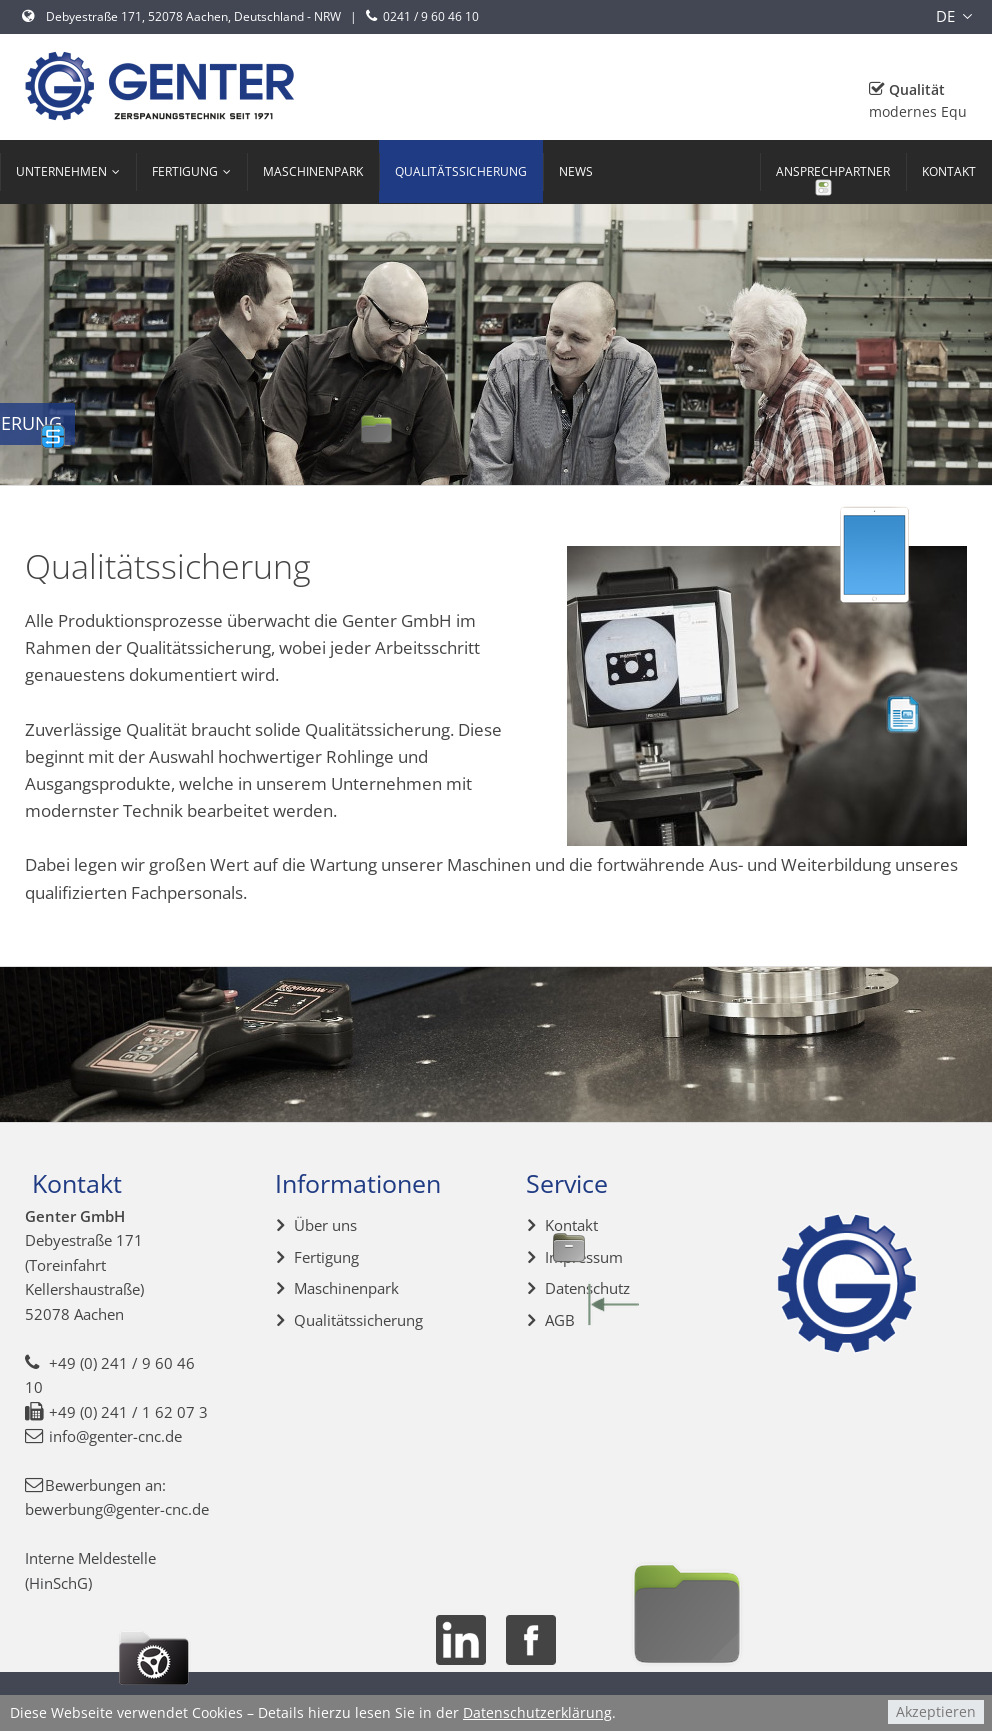  What do you see at coordinates (376, 428) in the screenshot?
I see `indicates an open or expanded folder` at bounding box center [376, 428].